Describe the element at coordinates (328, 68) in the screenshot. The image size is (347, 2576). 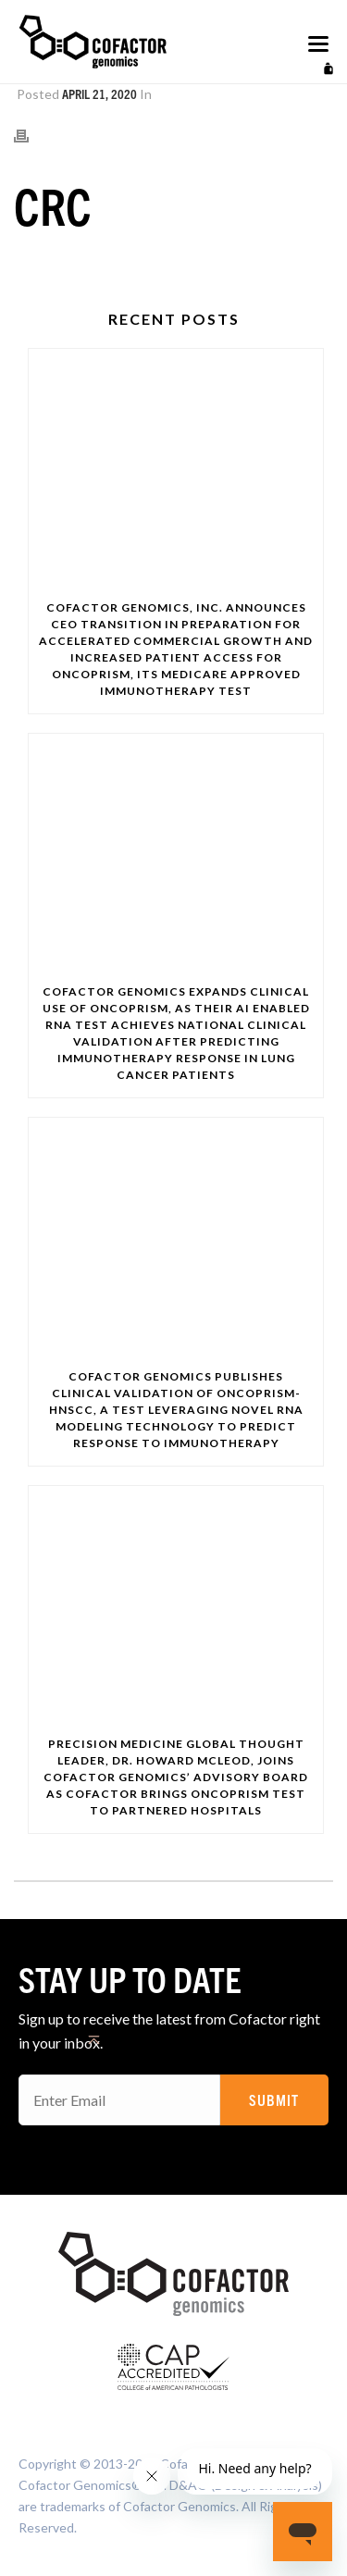
I see `laundry or cleaning product category` at that location.